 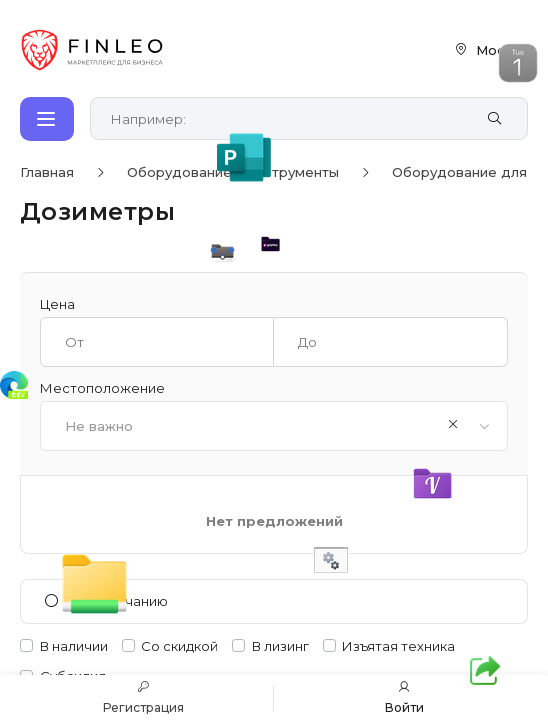 I want to click on open folder containing vala programming files, so click(x=432, y=484).